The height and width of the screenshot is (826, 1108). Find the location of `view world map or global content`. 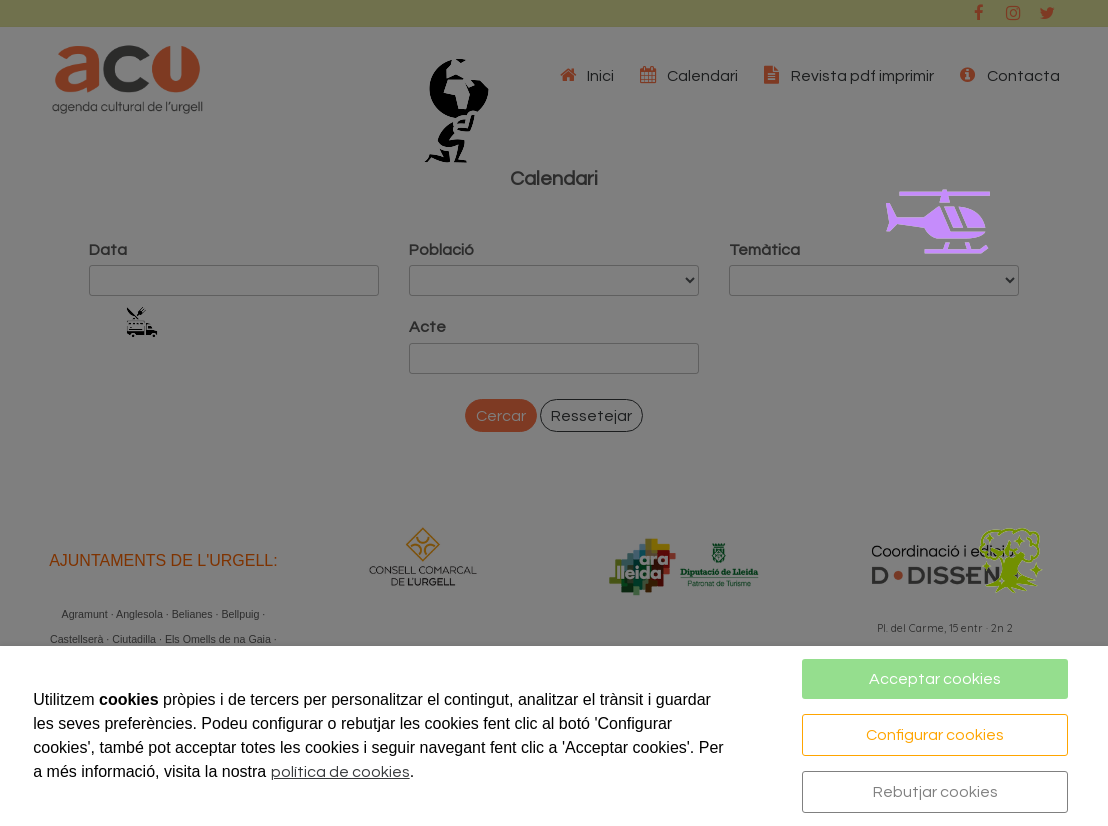

view world map or global content is located at coordinates (459, 110).